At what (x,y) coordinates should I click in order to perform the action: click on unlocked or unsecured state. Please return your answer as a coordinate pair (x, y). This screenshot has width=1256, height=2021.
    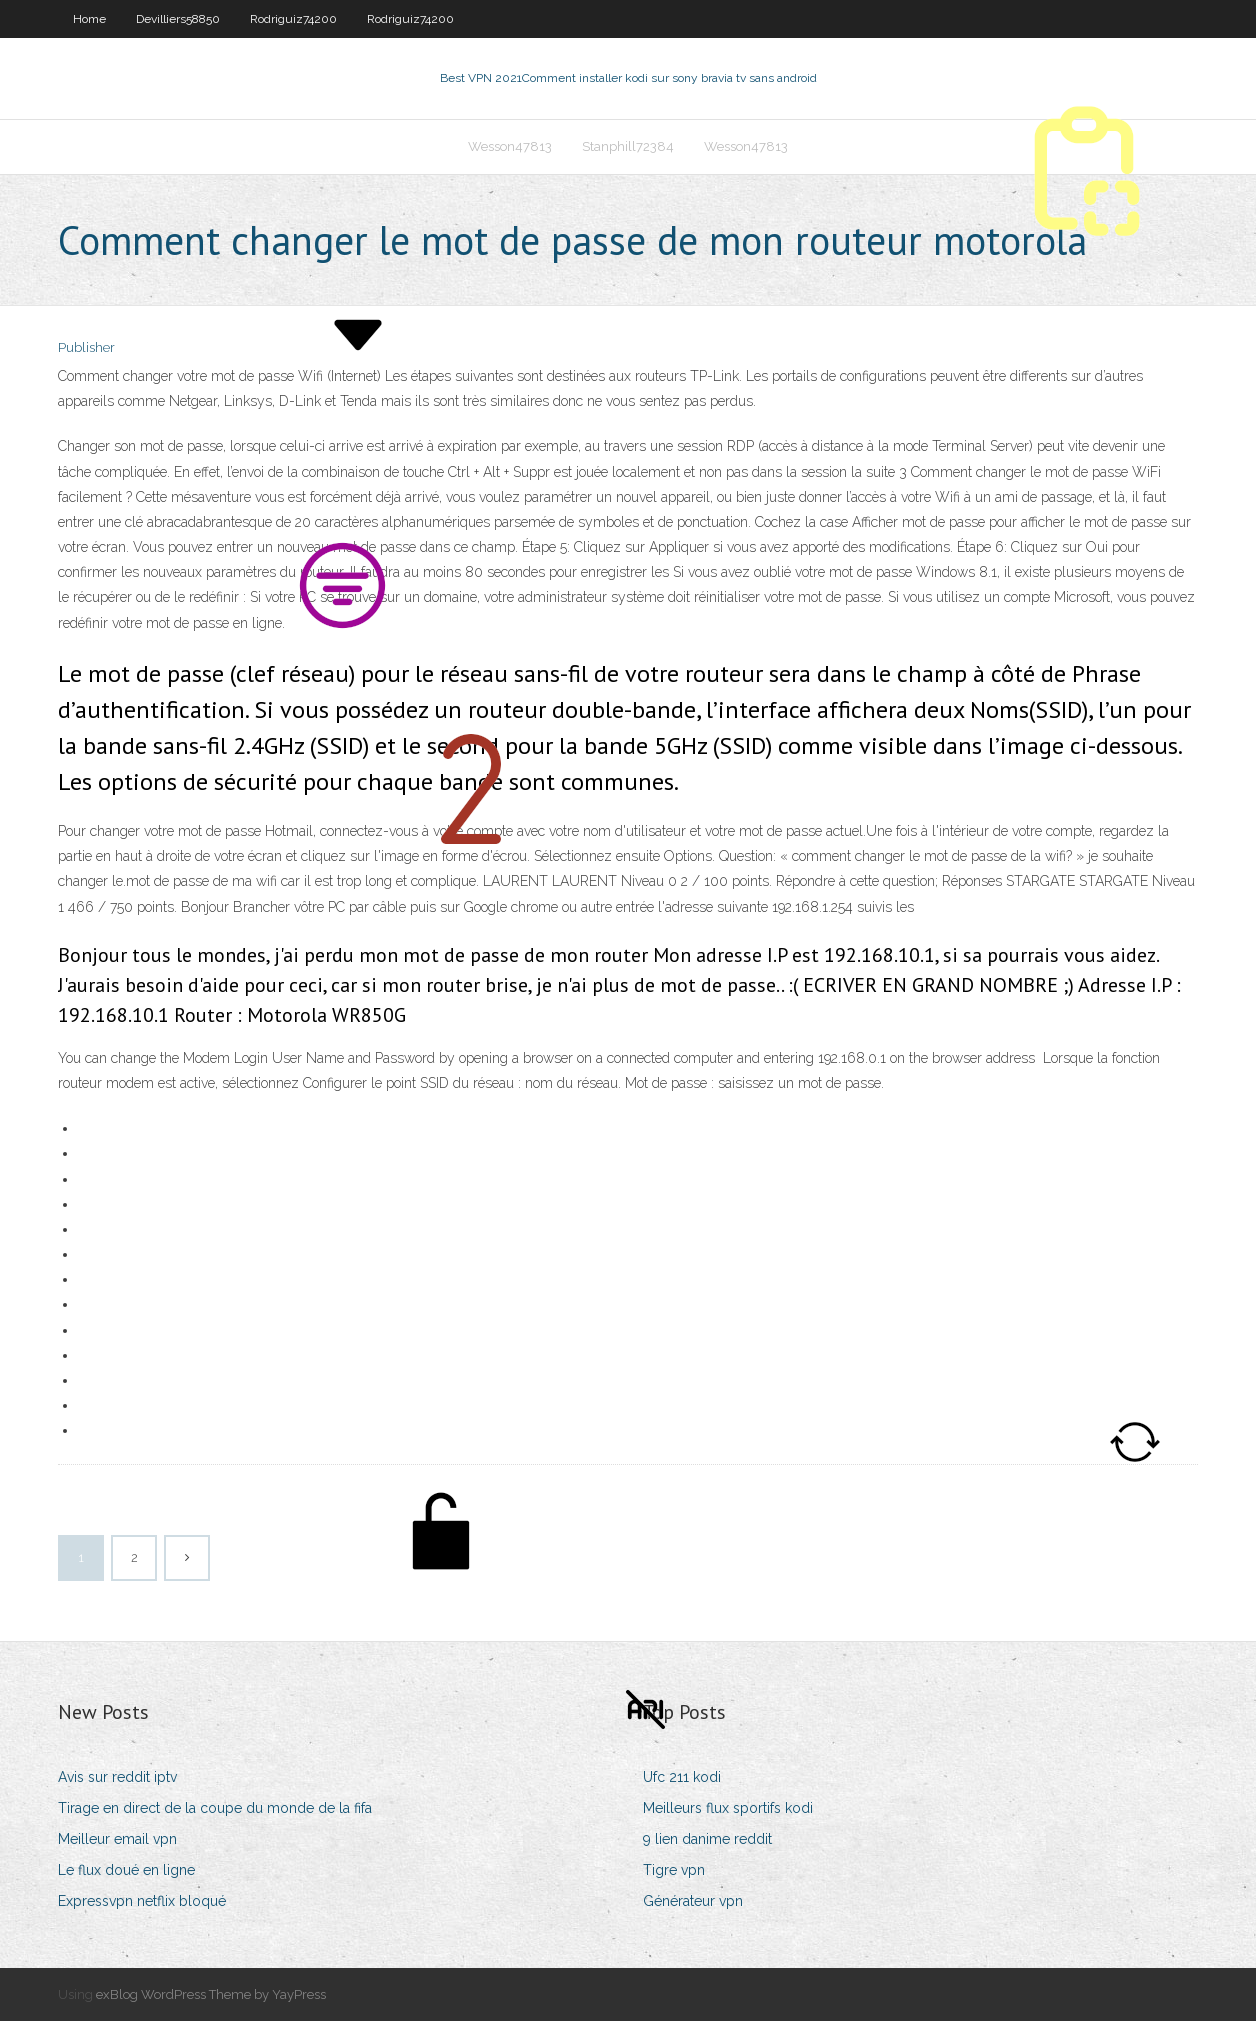
    Looking at the image, I should click on (441, 1531).